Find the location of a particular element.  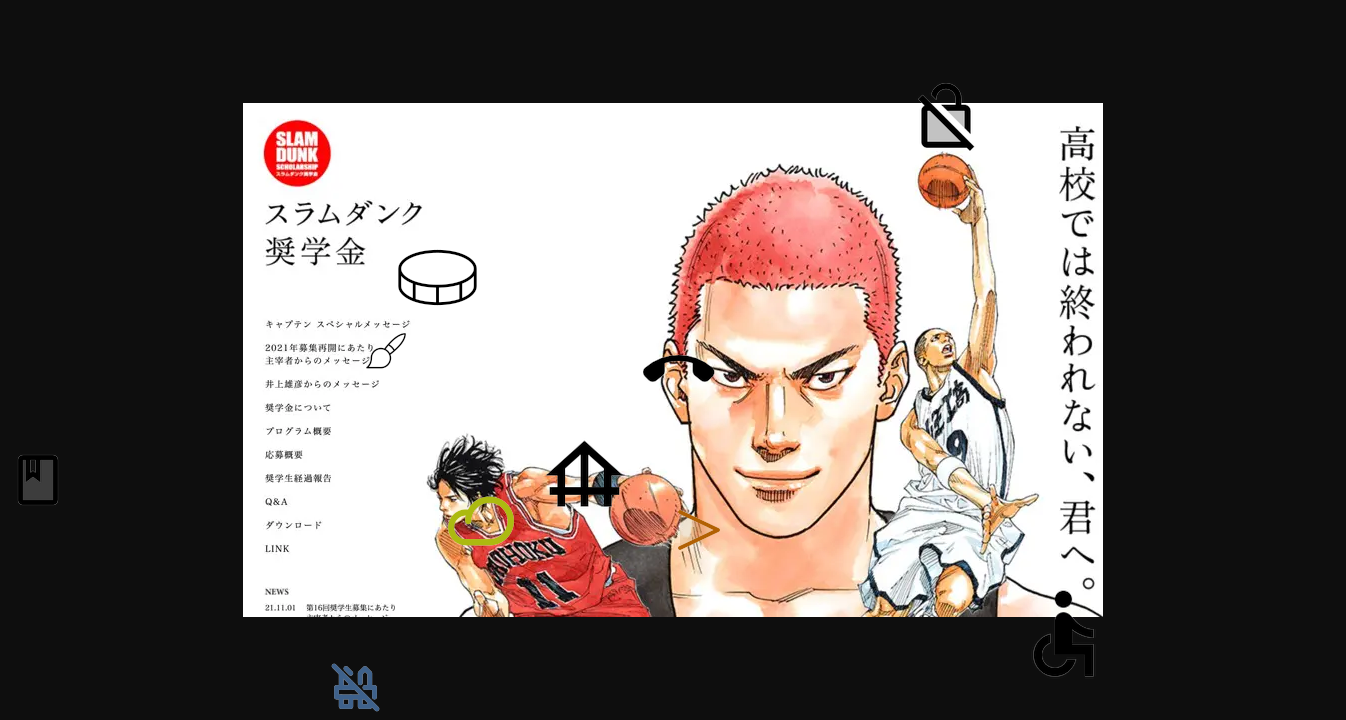

navigate to the next item is located at coordinates (696, 530).